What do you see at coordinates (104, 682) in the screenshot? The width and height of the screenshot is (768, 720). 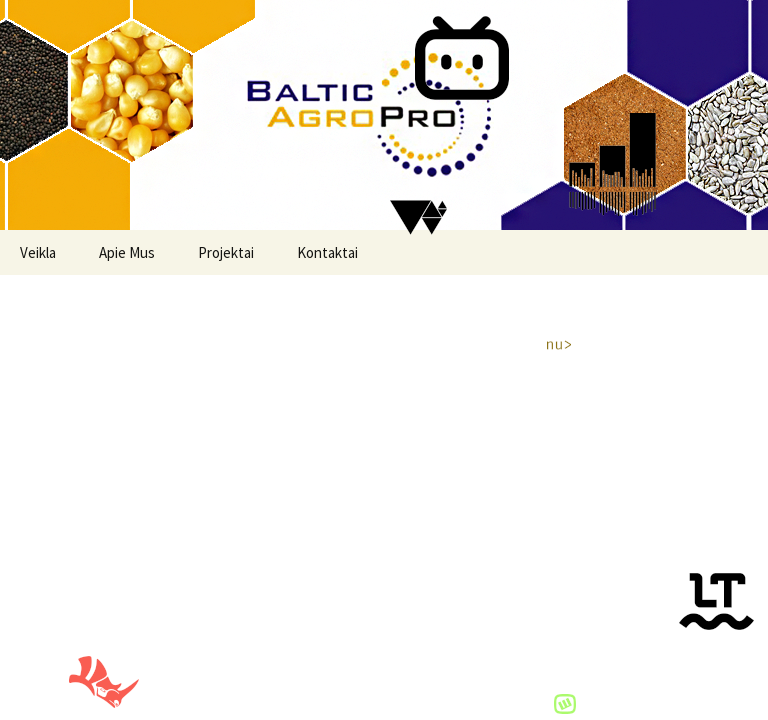 I see `open Rhinoceros 3D modeling software` at bounding box center [104, 682].